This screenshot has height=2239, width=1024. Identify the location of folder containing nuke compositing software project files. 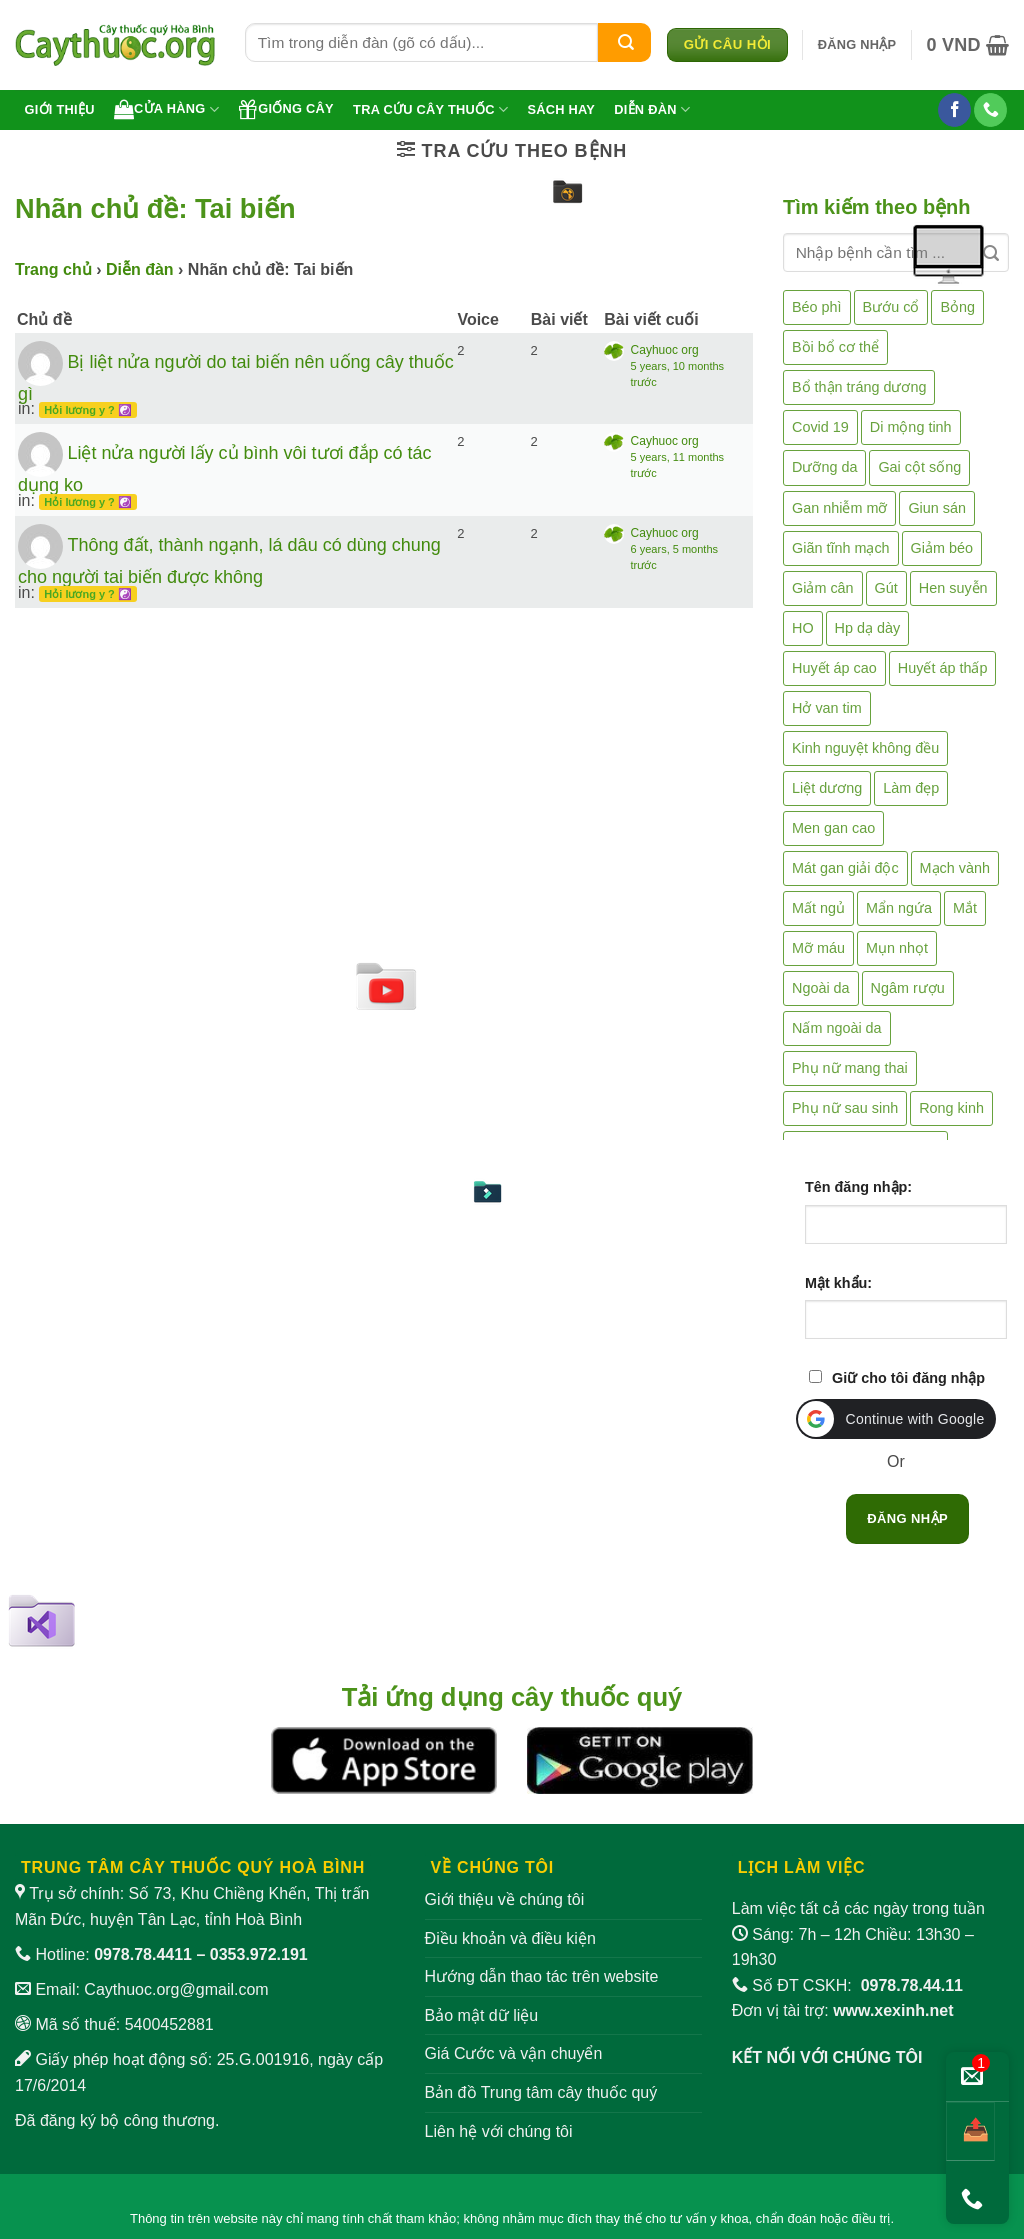
(567, 192).